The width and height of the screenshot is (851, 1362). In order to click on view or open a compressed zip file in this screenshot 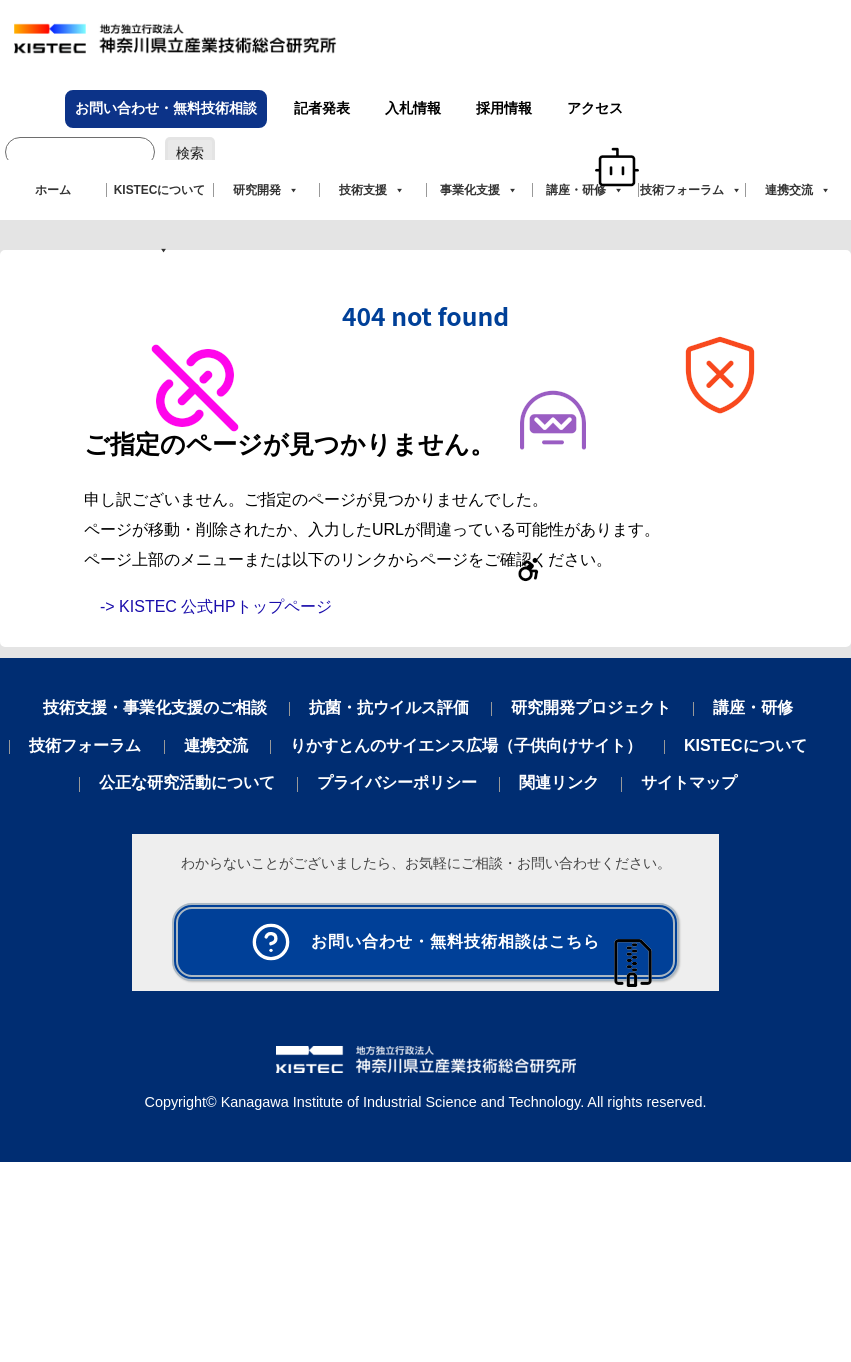, I will do `click(633, 962)`.